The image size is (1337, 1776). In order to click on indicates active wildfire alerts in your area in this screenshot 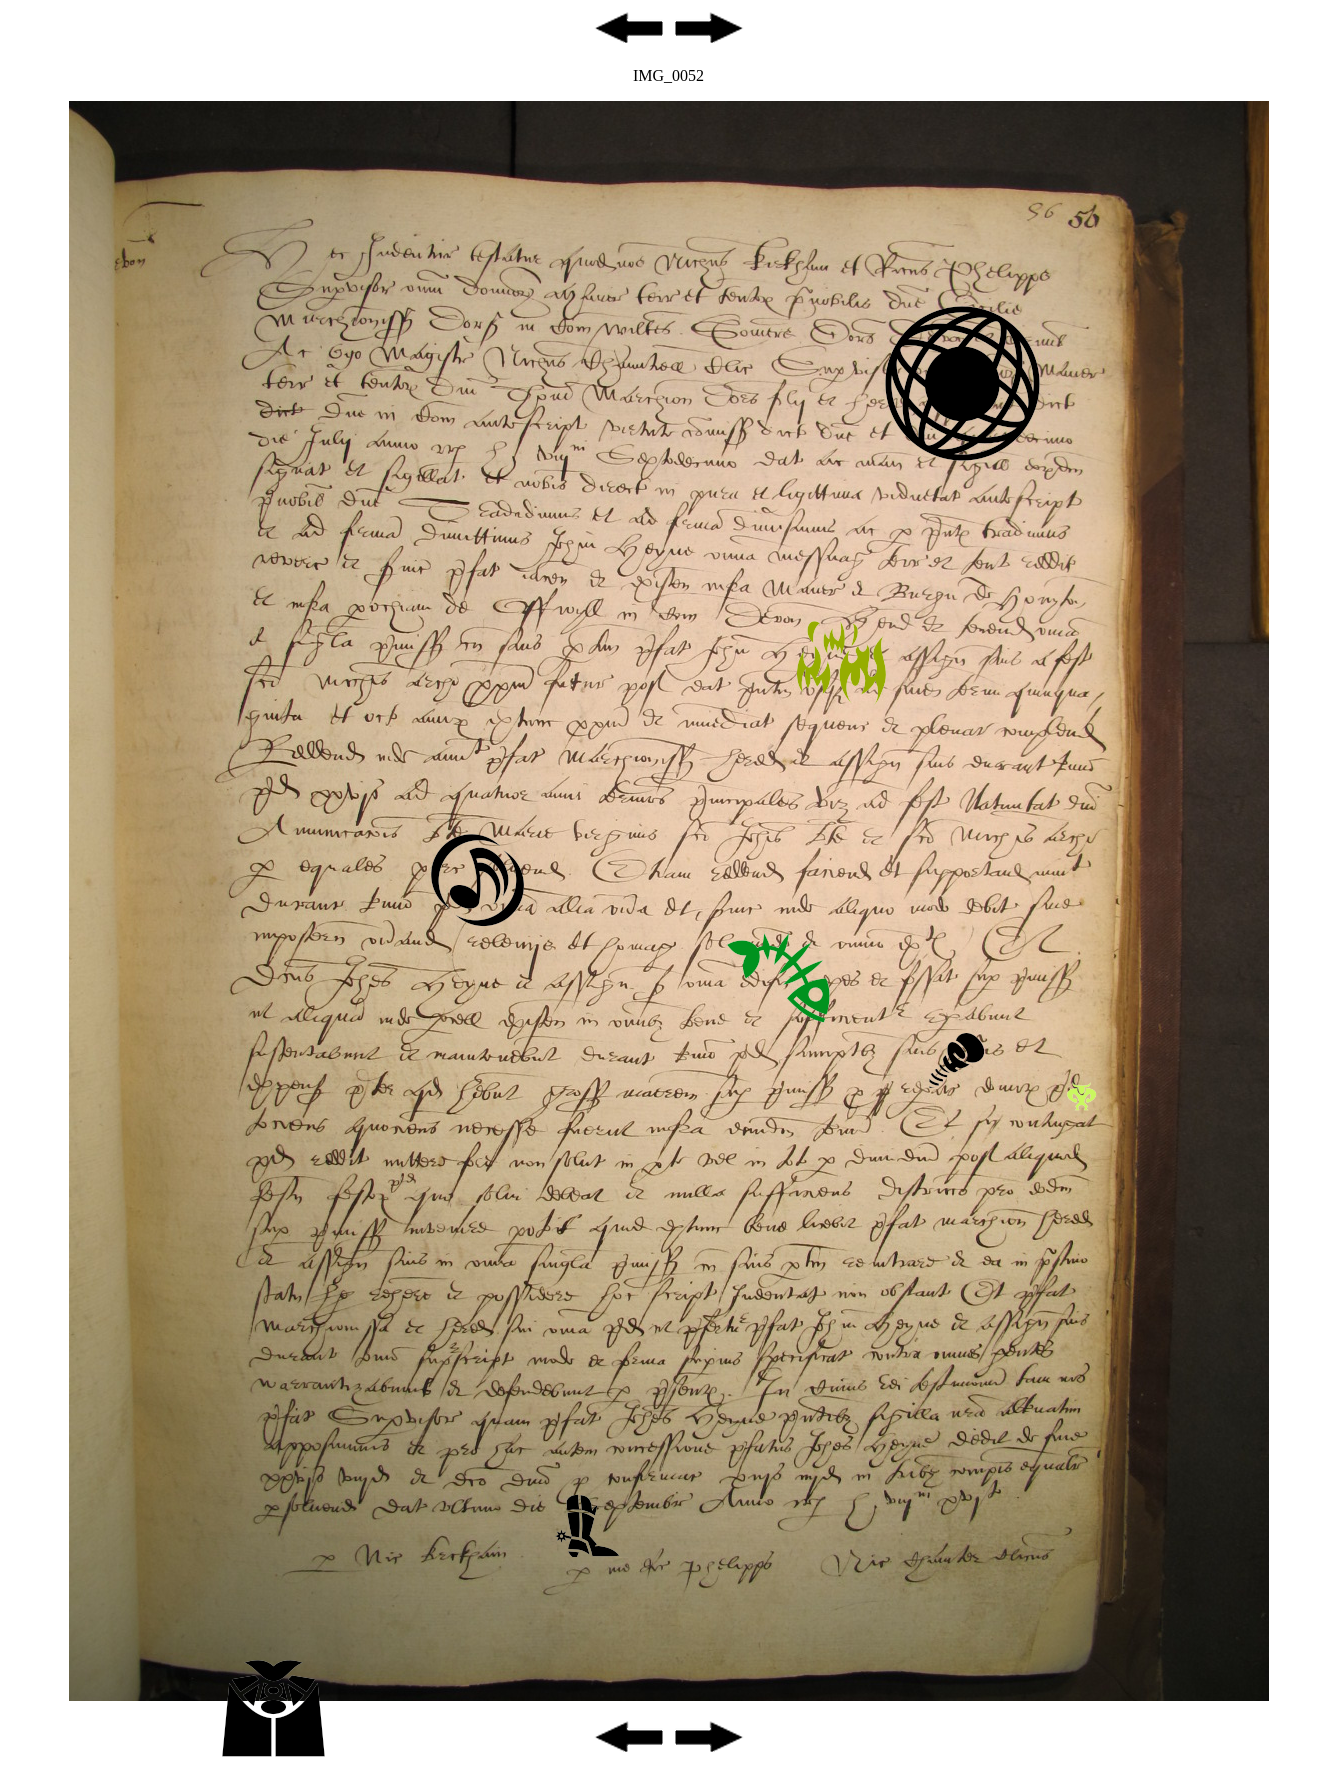, I will do `click(841, 666)`.